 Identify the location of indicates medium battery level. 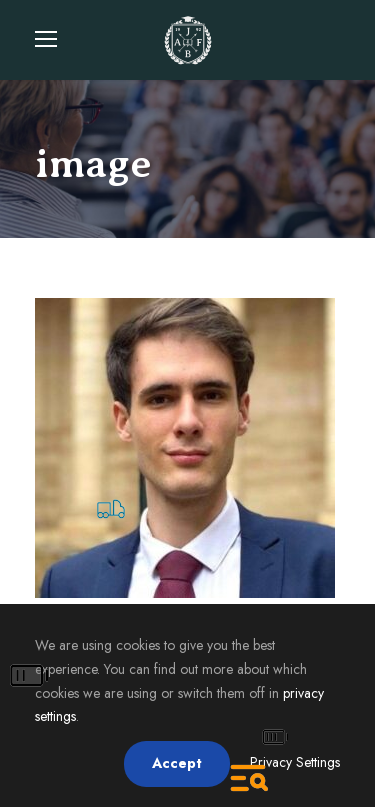
(28, 675).